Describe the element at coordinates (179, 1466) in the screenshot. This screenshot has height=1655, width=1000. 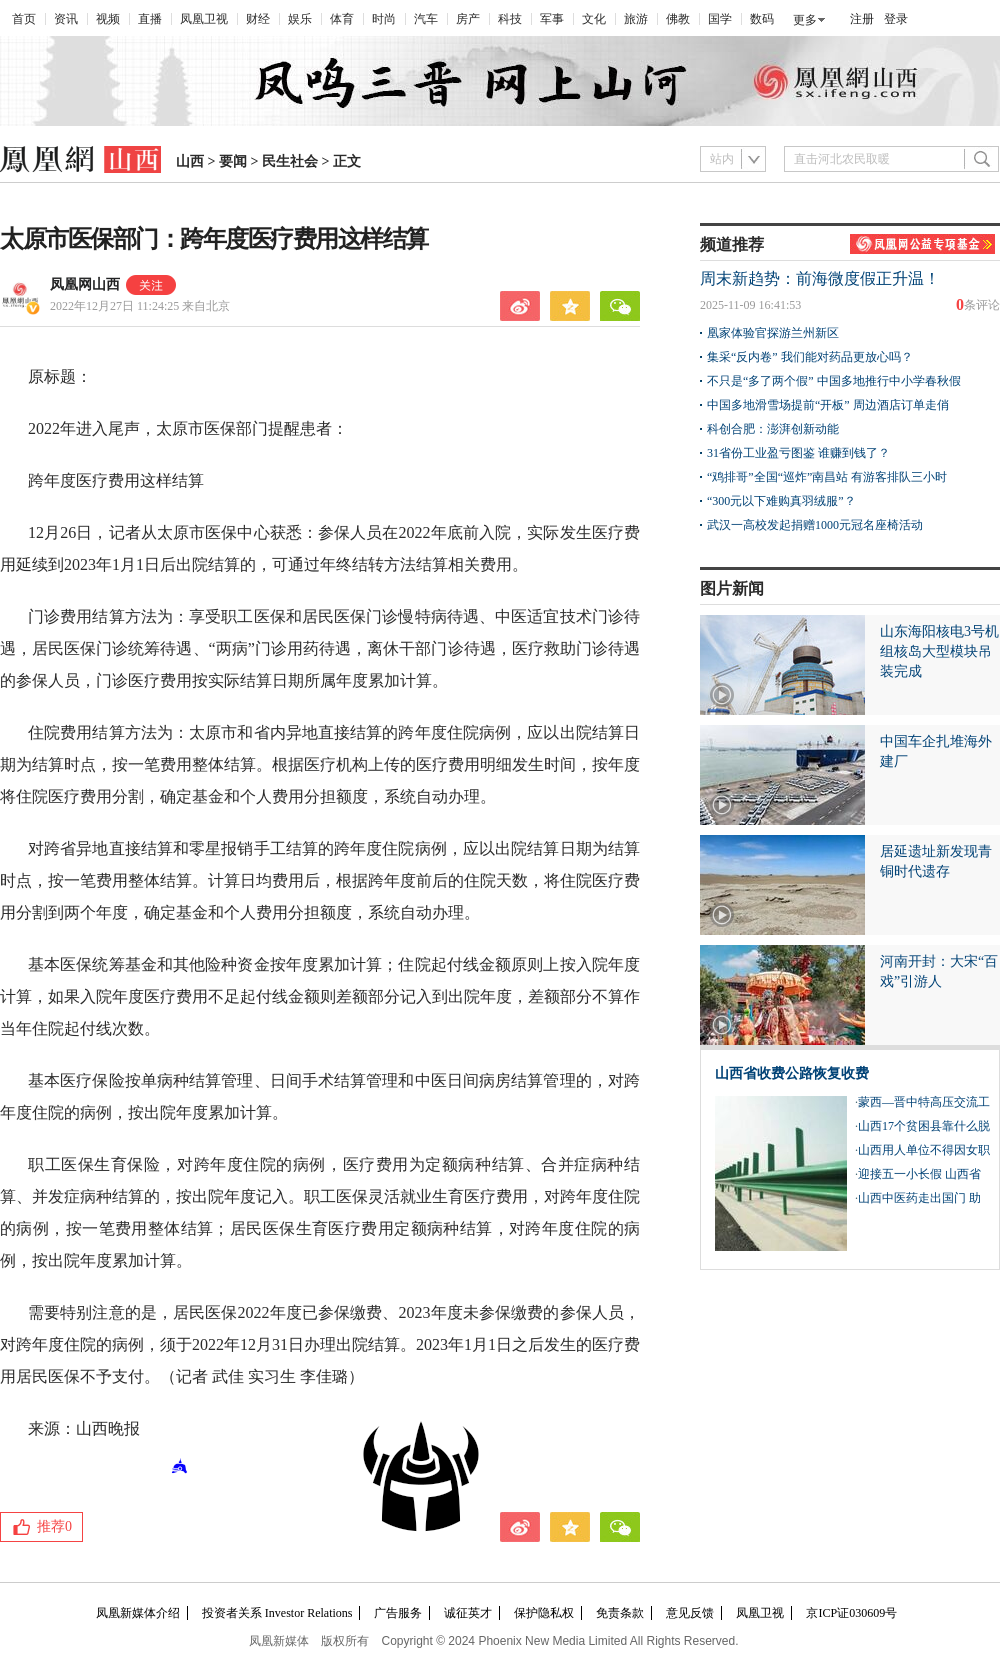
I see `select prussian/german historical faction` at that location.